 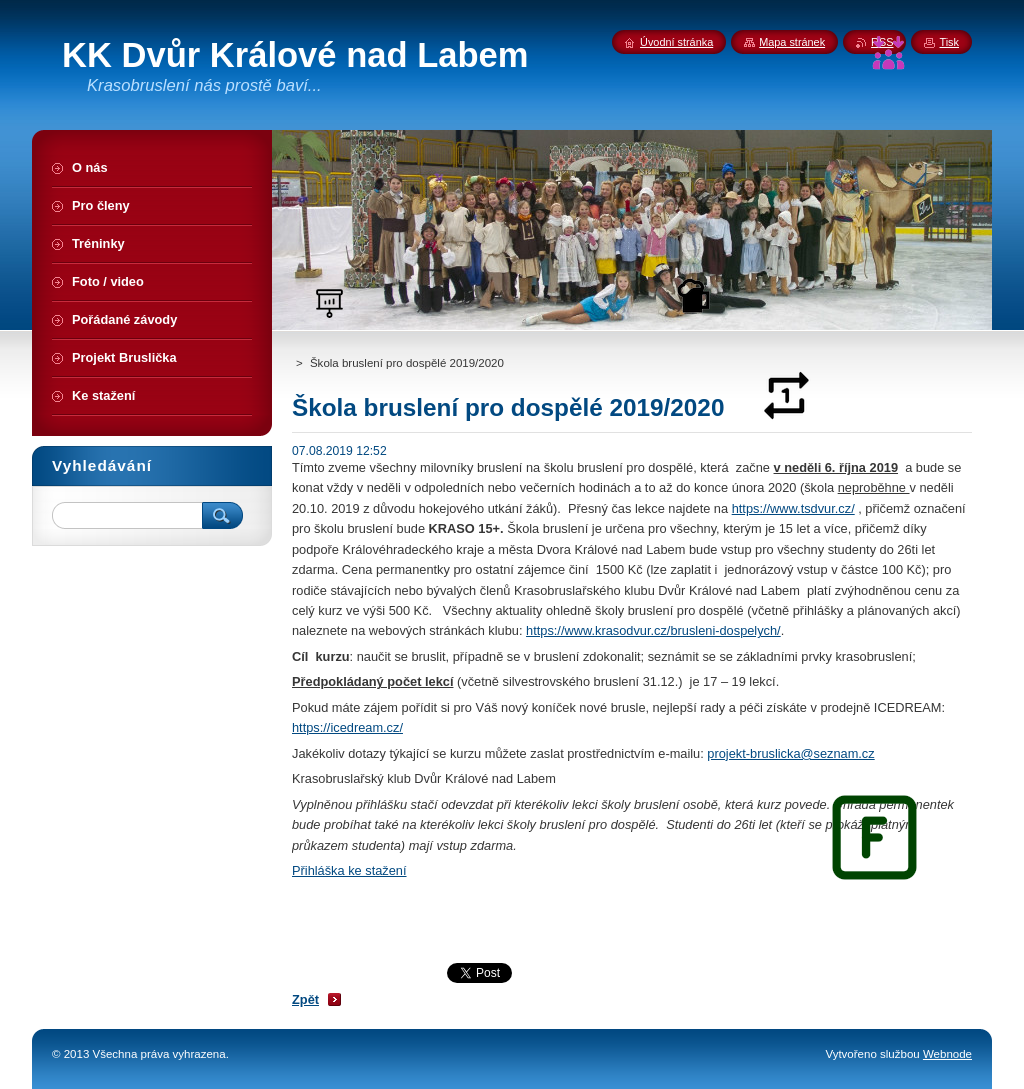 What do you see at coordinates (874, 837) in the screenshot?
I see `facebook app or social media shortcut` at bounding box center [874, 837].